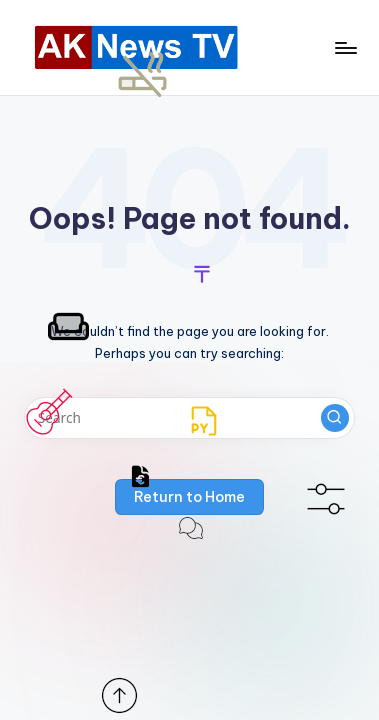 This screenshot has width=379, height=720. Describe the element at coordinates (204, 421) in the screenshot. I see `a python script or .py file` at that location.